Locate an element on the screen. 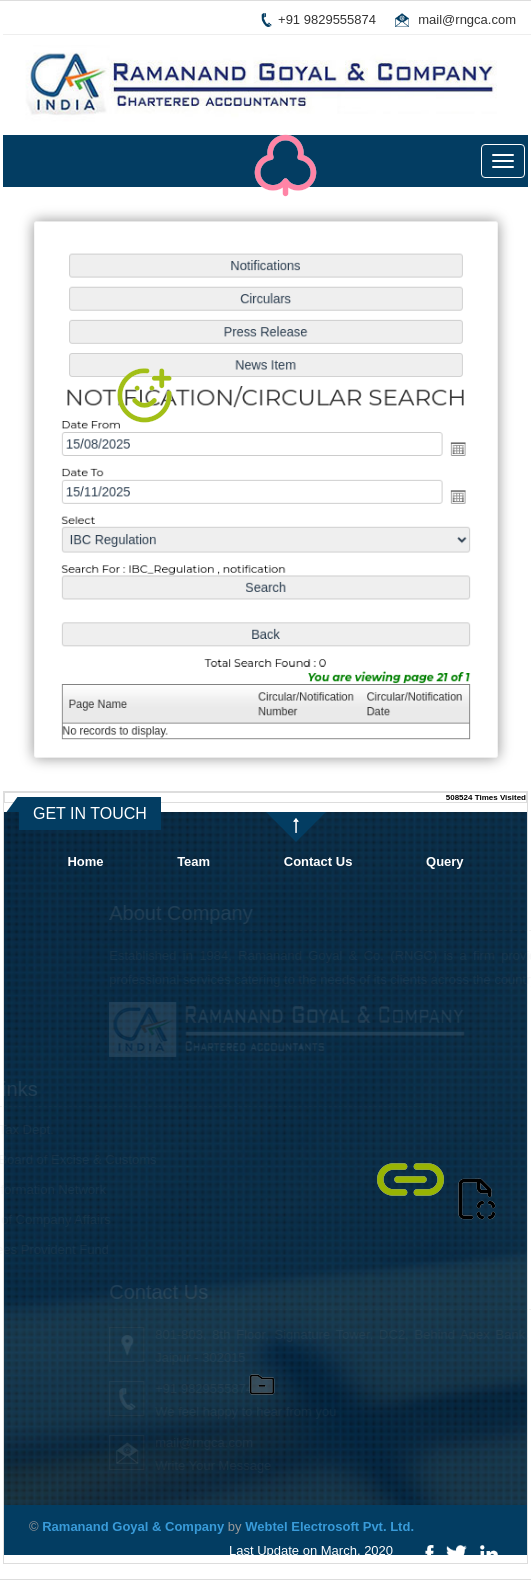  copy link to clipboard is located at coordinates (410, 1179).